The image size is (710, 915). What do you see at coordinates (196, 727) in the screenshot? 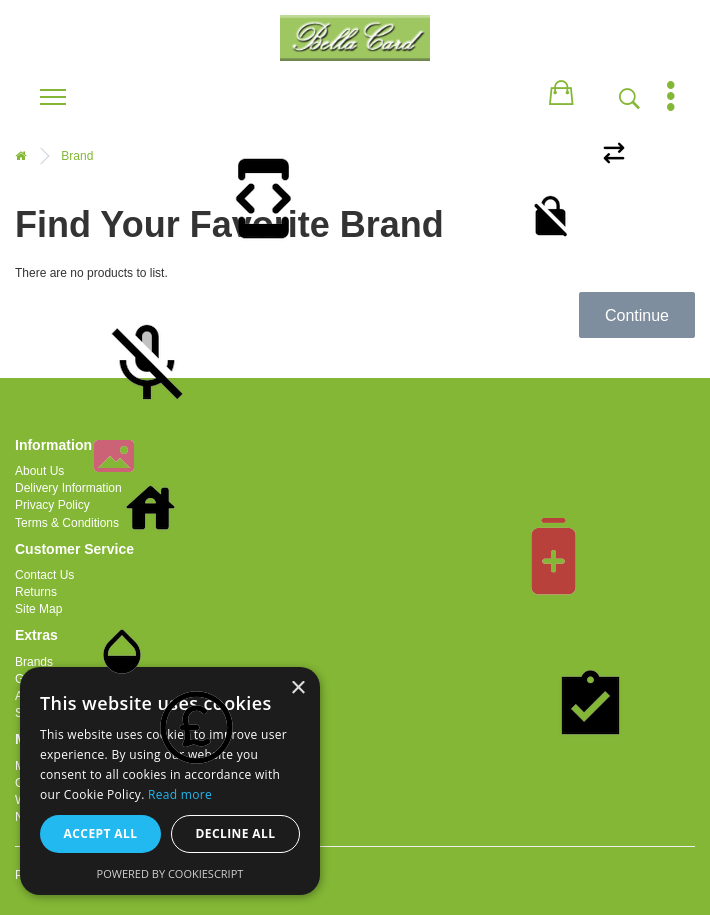
I see `view balance in british pounds` at bounding box center [196, 727].